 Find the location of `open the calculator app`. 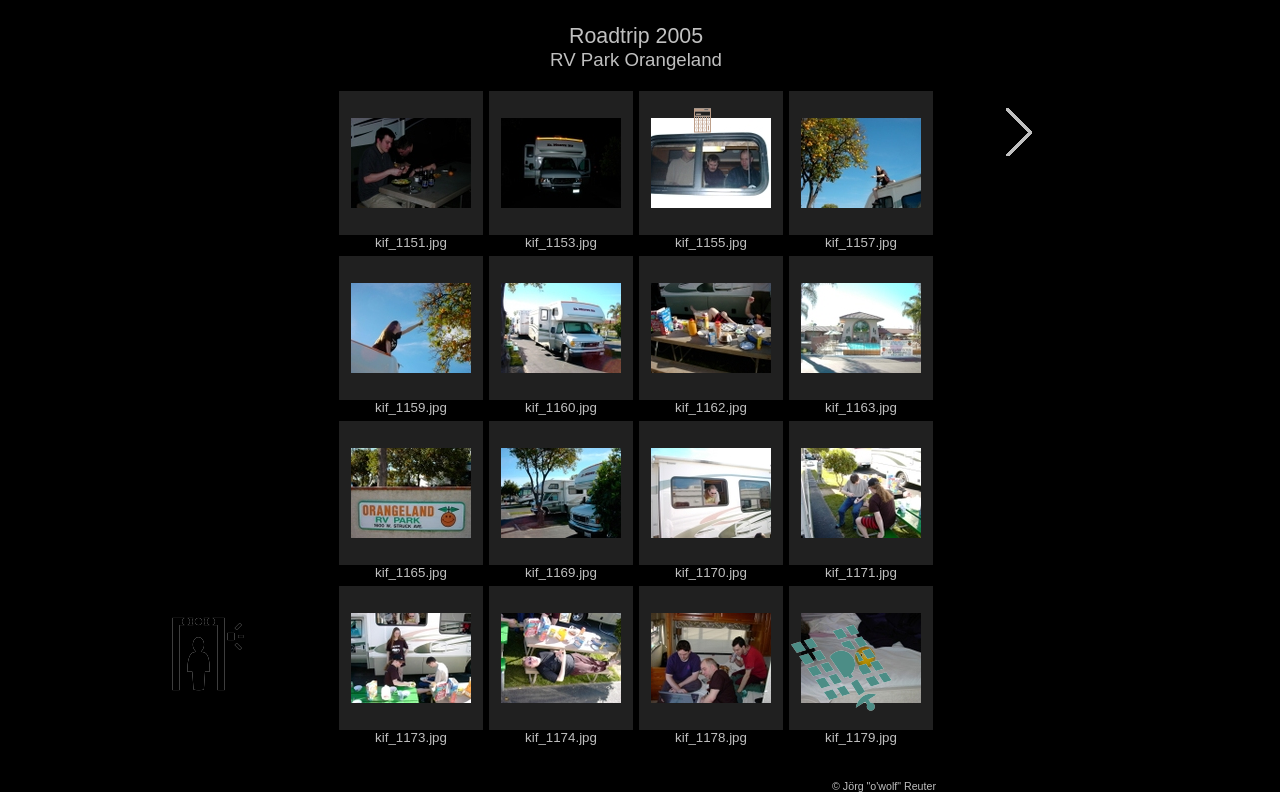

open the calculator app is located at coordinates (702, 120).